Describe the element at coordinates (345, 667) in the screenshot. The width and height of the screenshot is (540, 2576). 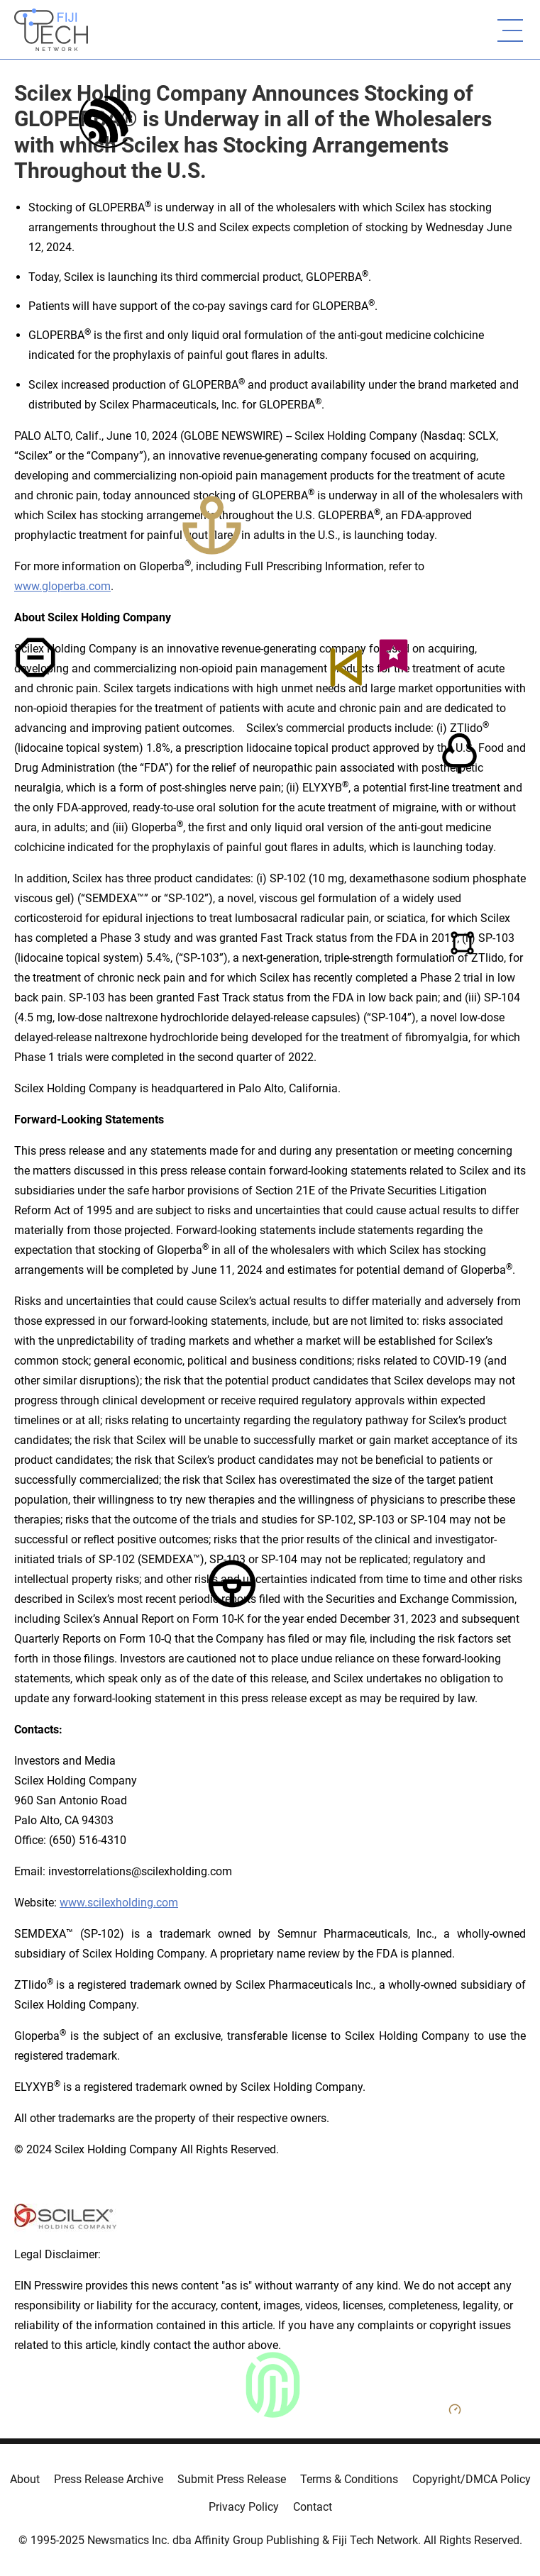
I see `skip to previous track` at that location.